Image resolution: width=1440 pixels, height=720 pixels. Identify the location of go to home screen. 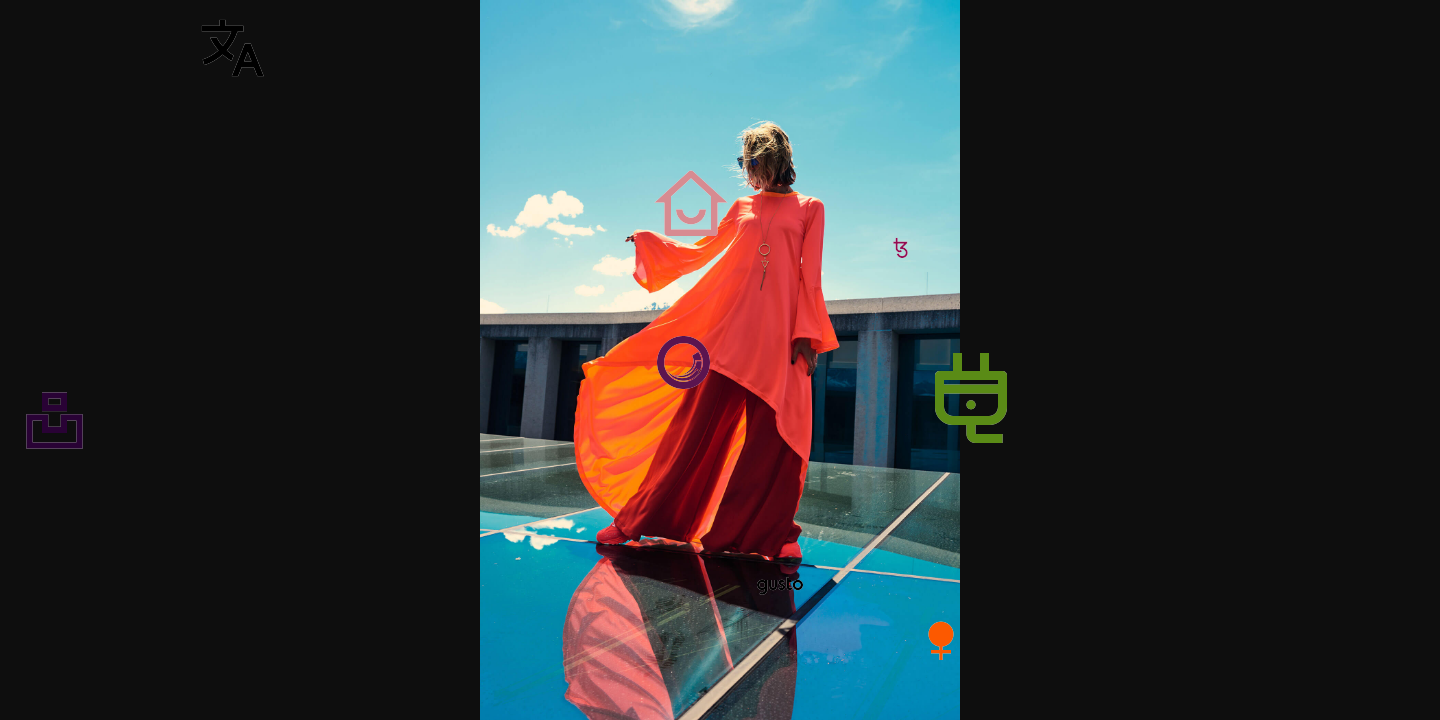
(691, 206).